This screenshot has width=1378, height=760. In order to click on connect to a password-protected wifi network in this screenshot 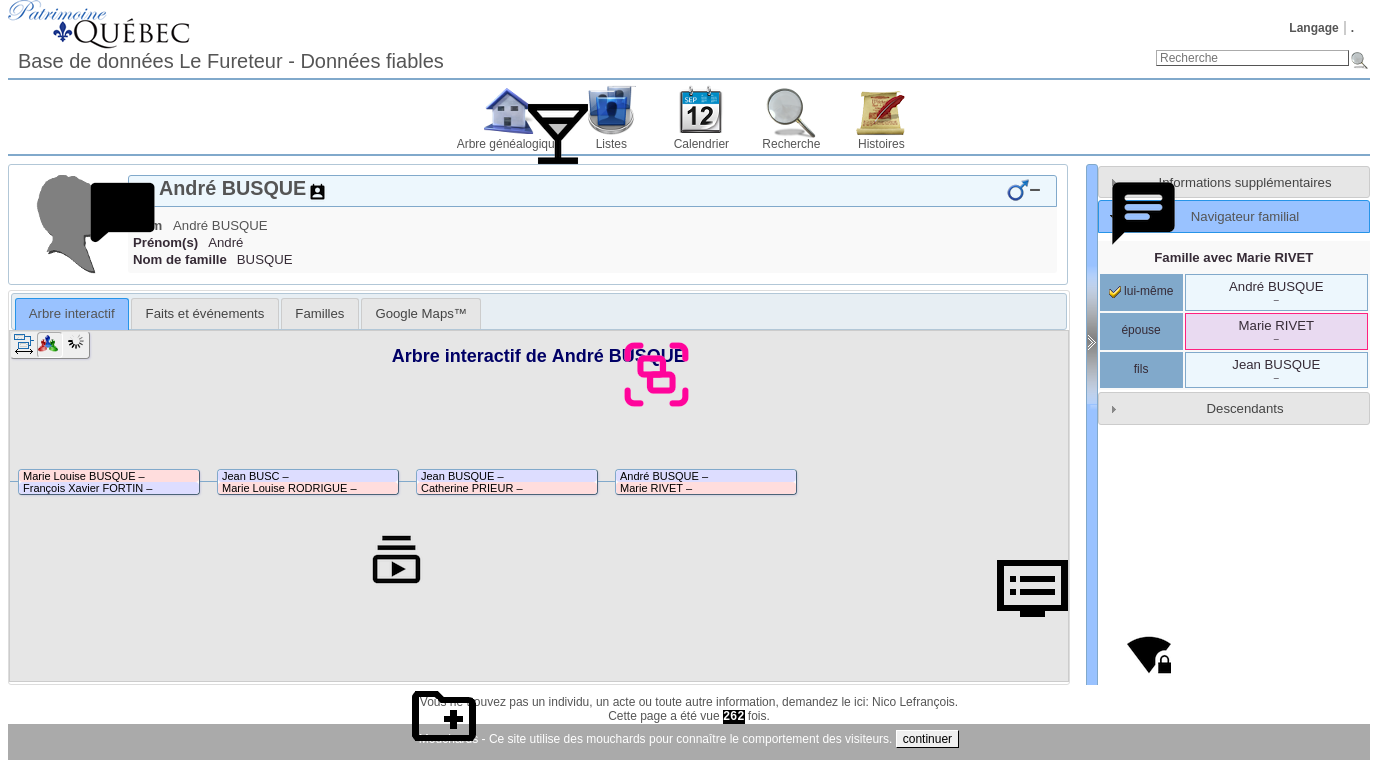, I will do `click(1149, 655)`.